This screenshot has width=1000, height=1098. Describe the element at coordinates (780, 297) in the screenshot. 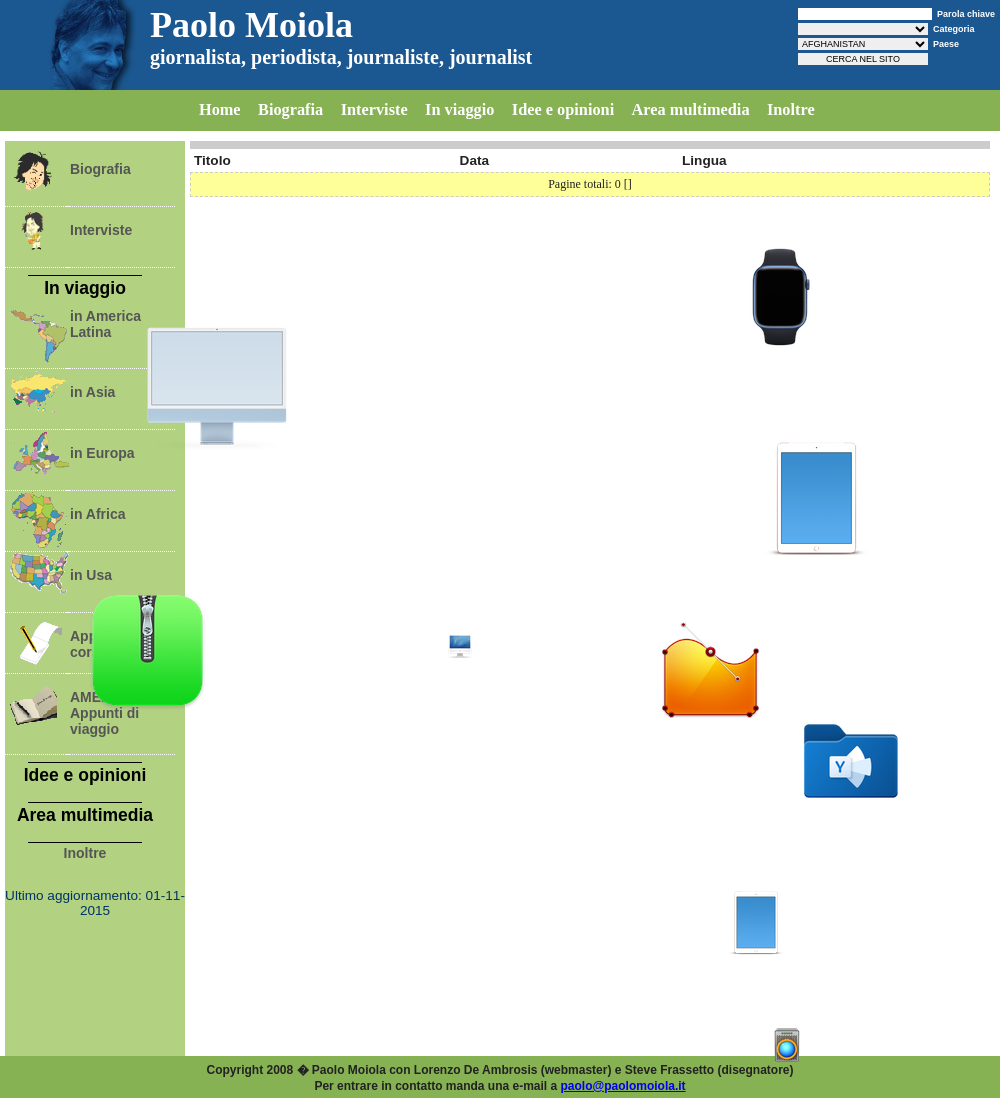

I see `apple watch series 8 device icon` at that location.